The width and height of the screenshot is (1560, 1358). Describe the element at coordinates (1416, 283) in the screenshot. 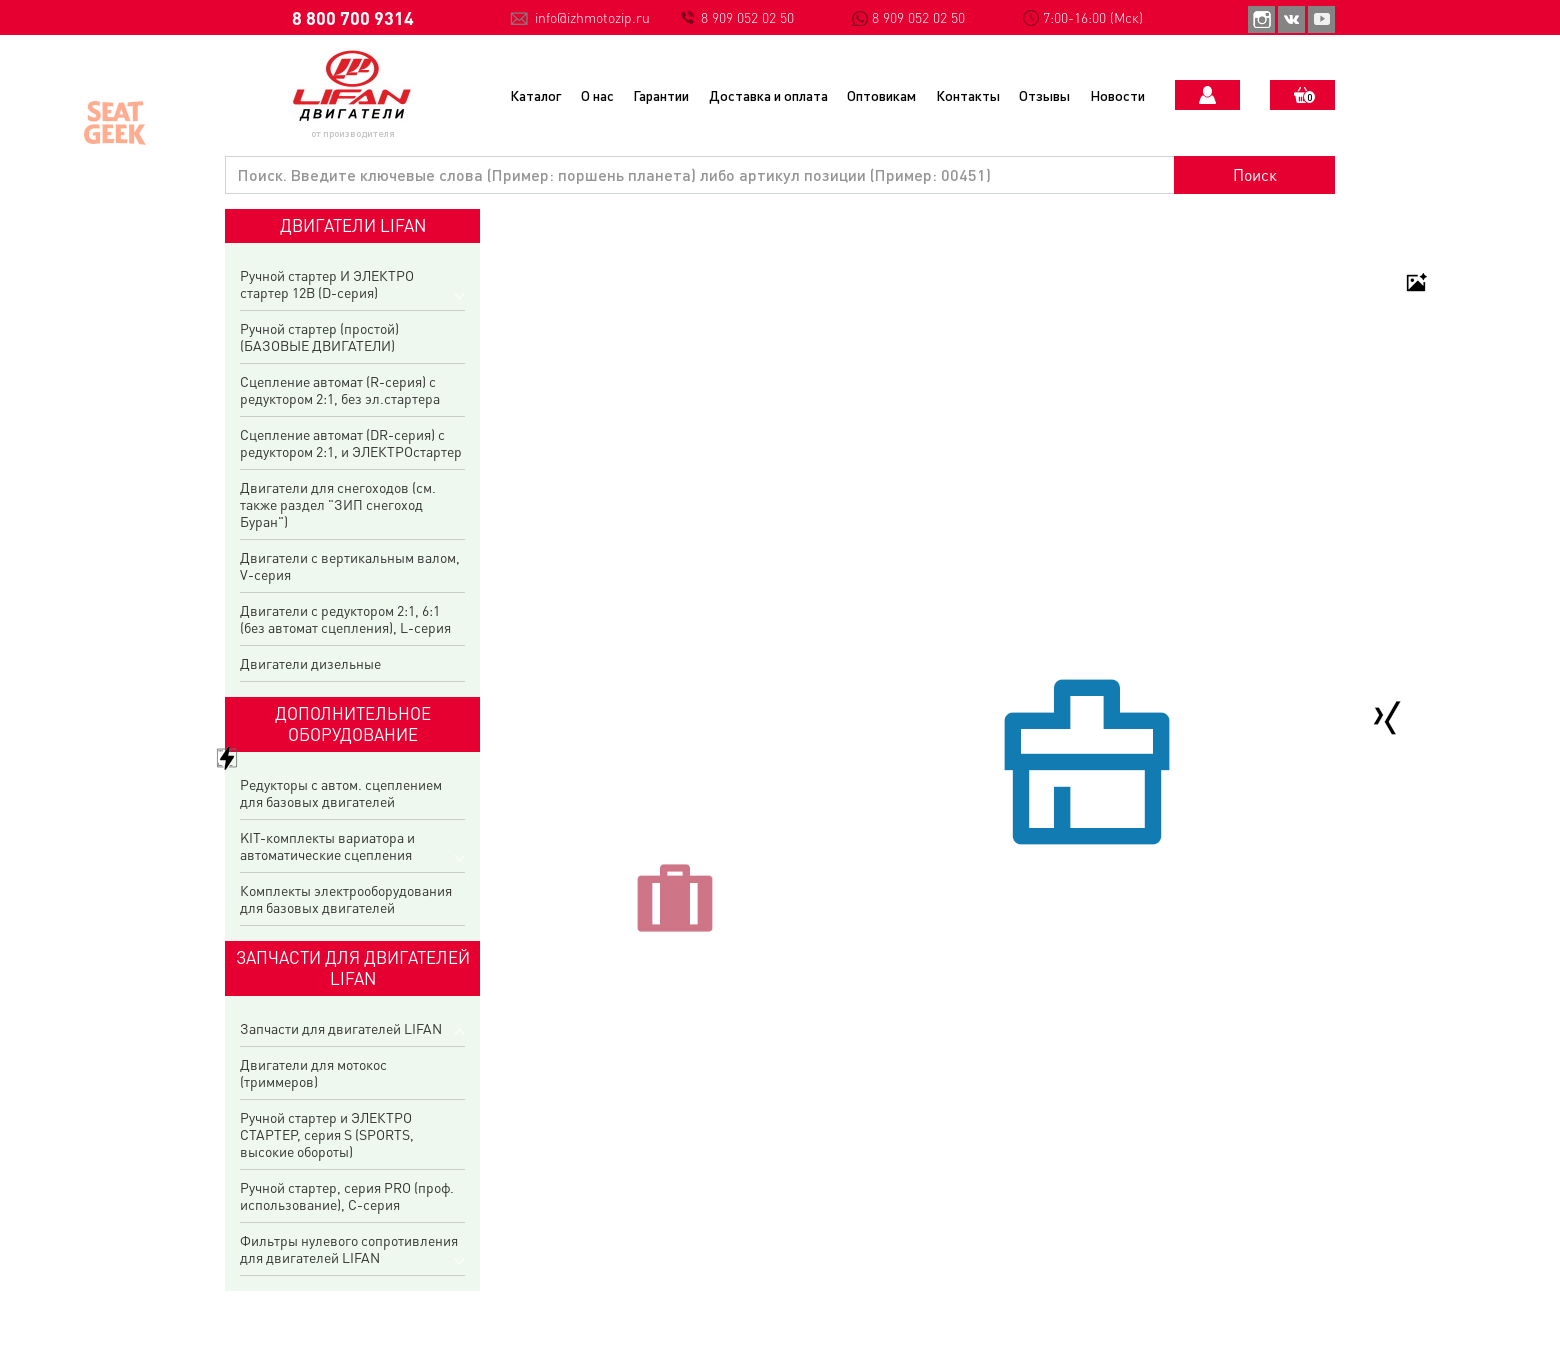

I see `enhance image with AI` at that location.